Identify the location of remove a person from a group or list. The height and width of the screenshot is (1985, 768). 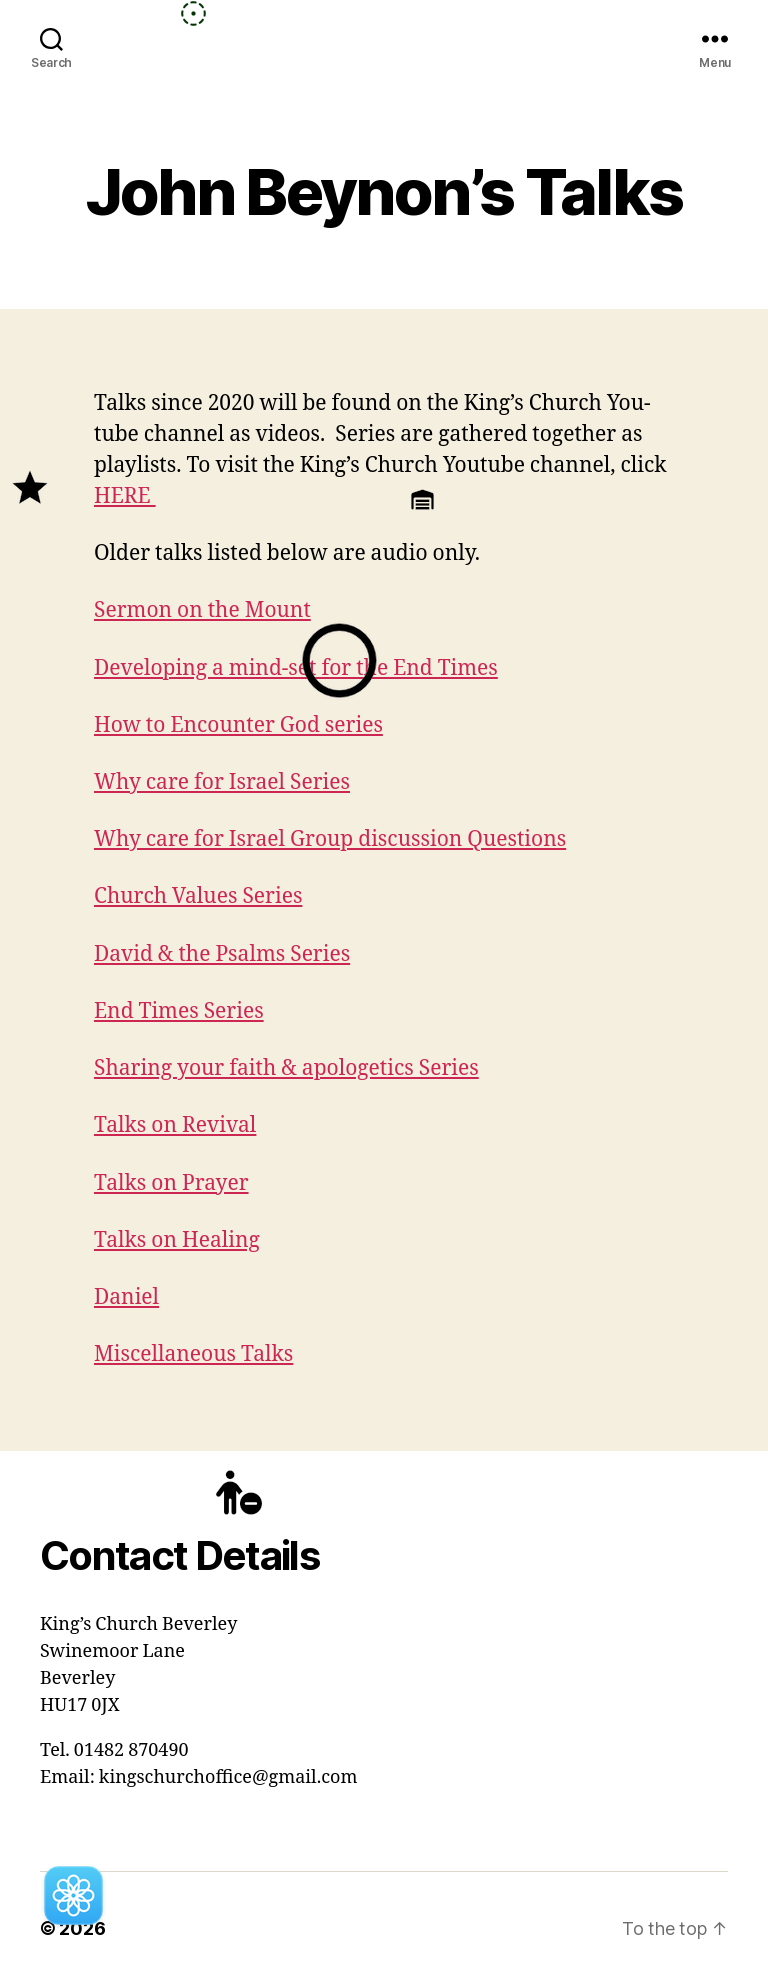
(237, 1492).